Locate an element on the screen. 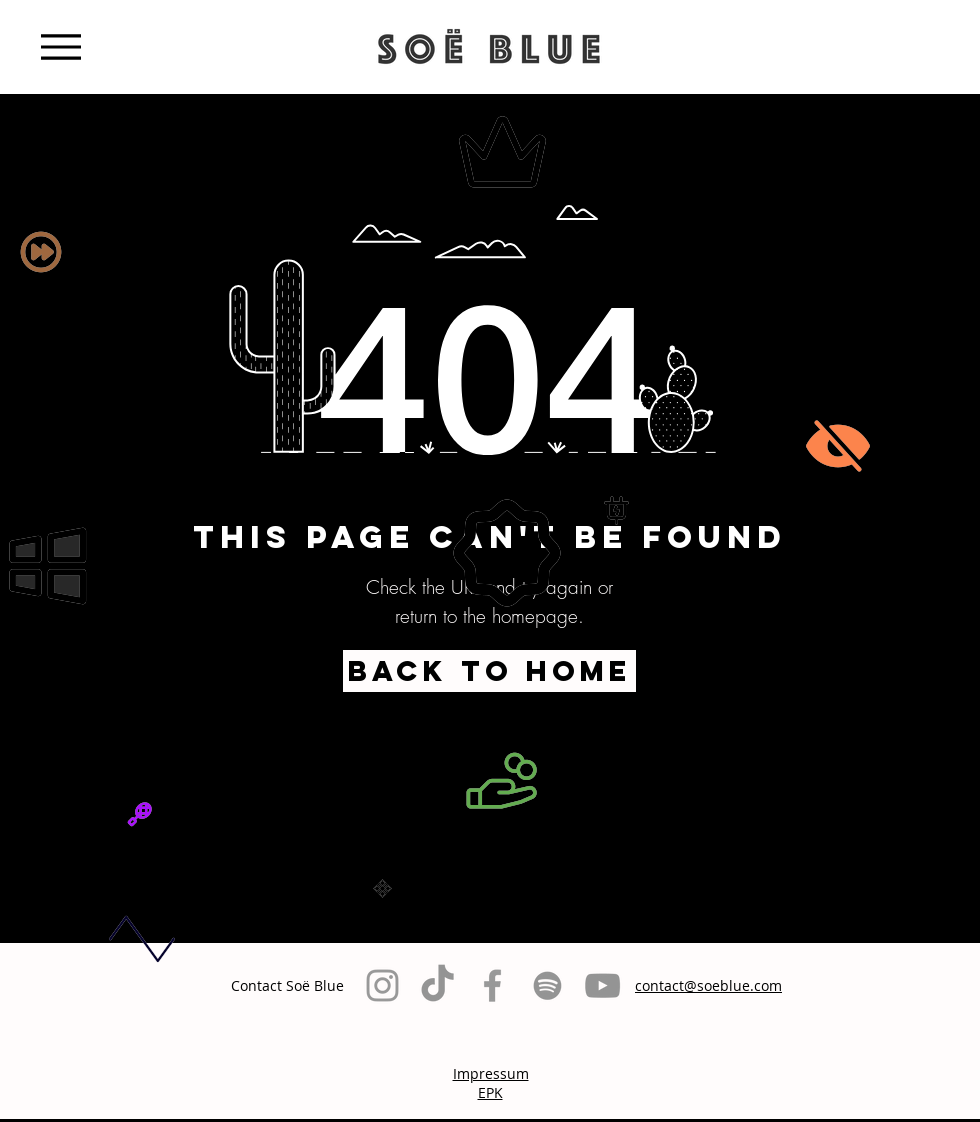 Image resolution: width=980 pixels, height=1122 pixels. indicates verified or authenticated content is located at coordinates (507, 553).